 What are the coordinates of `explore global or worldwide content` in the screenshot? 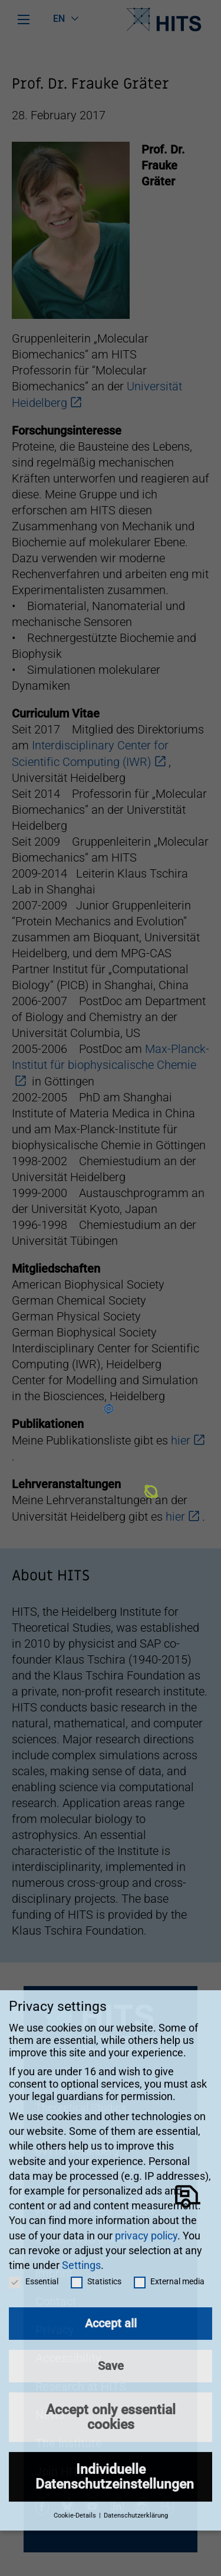 It's located at (151, 1492).